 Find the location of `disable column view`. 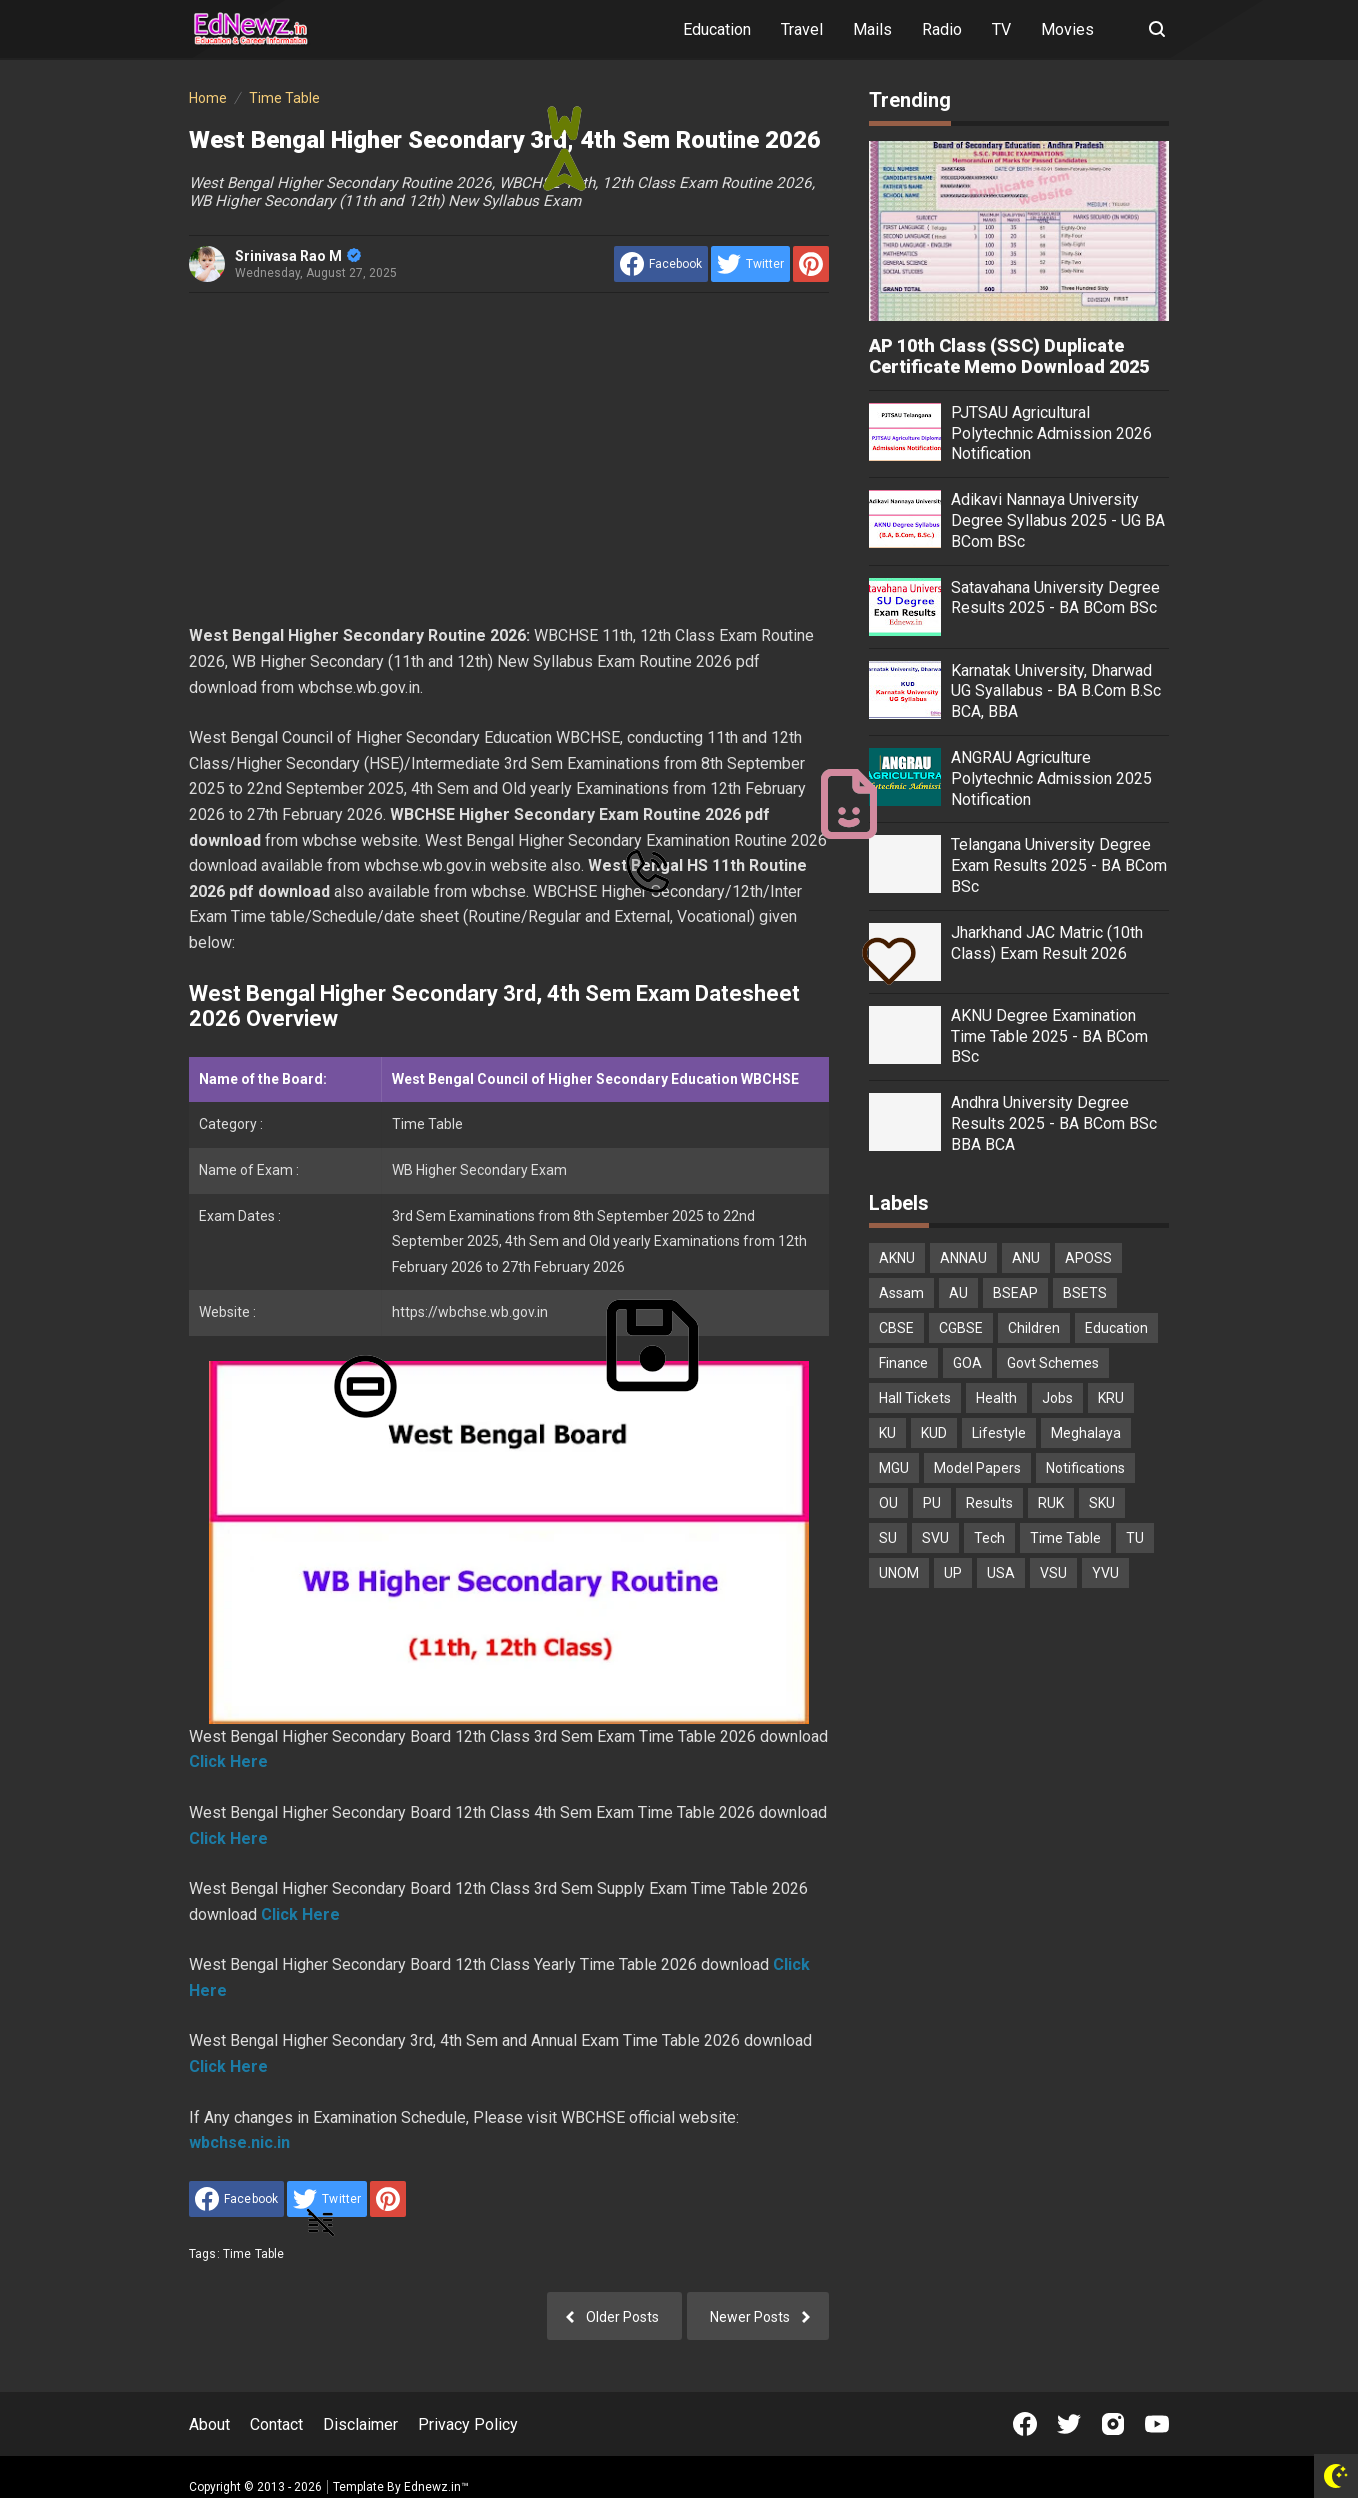

disable column view is located at coordinates (320, 2222).